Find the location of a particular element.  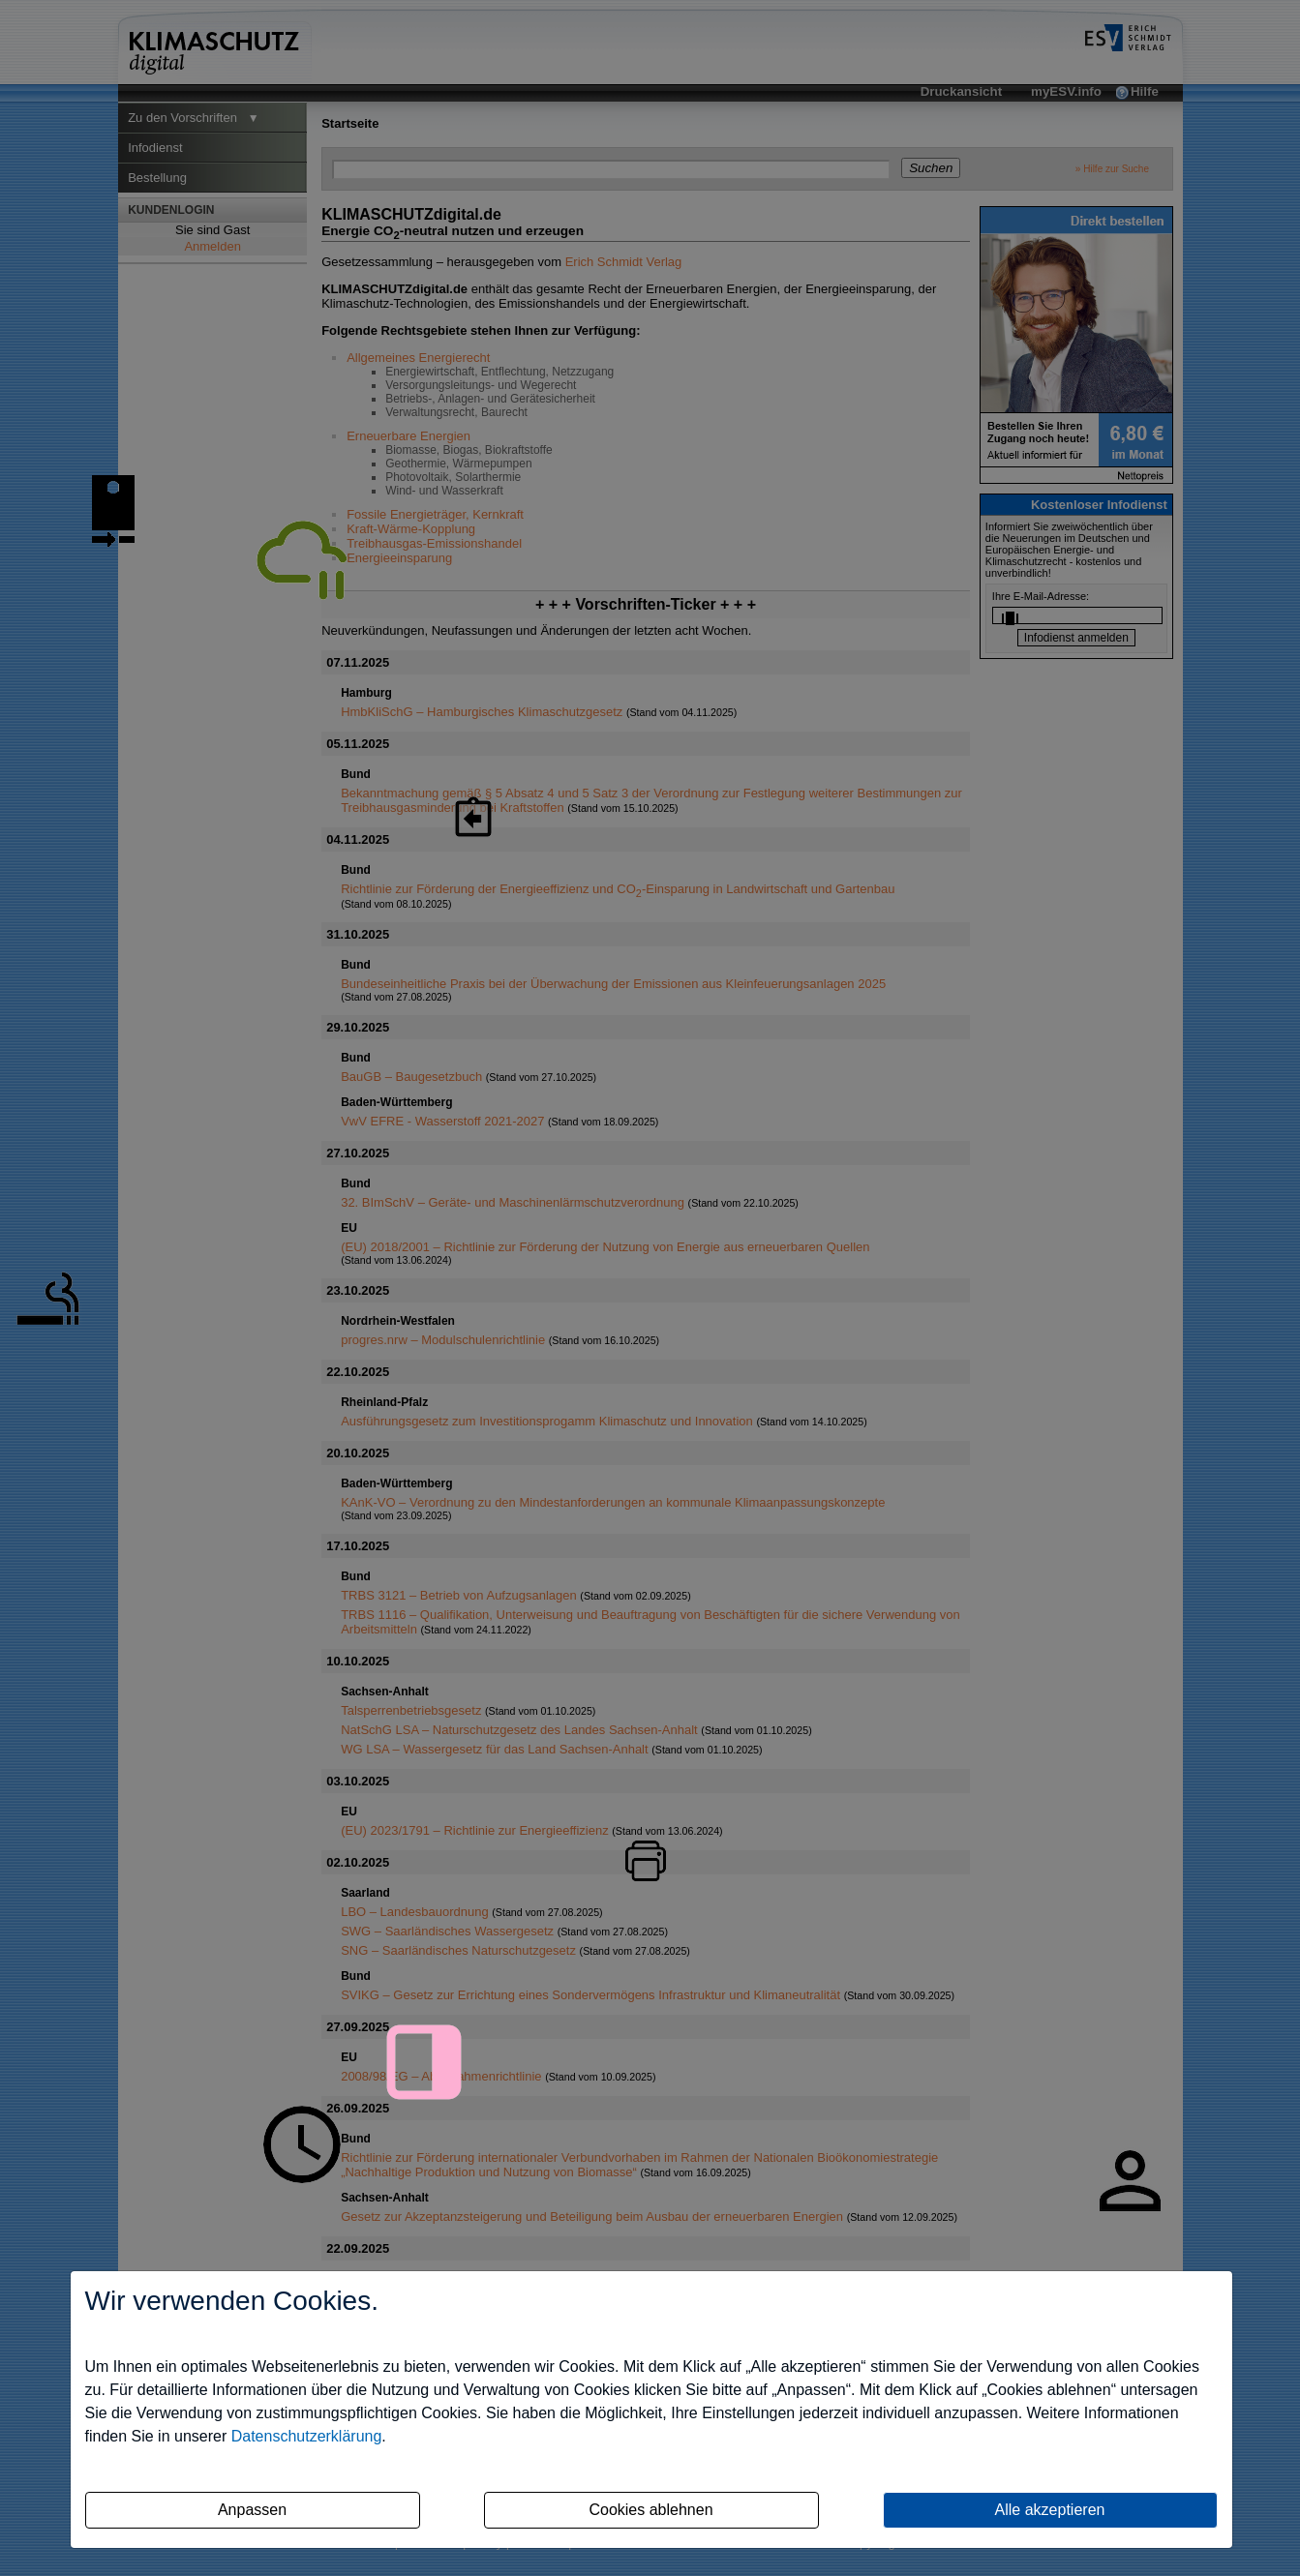

switch to rear camera is located at coordinates (113, 512).